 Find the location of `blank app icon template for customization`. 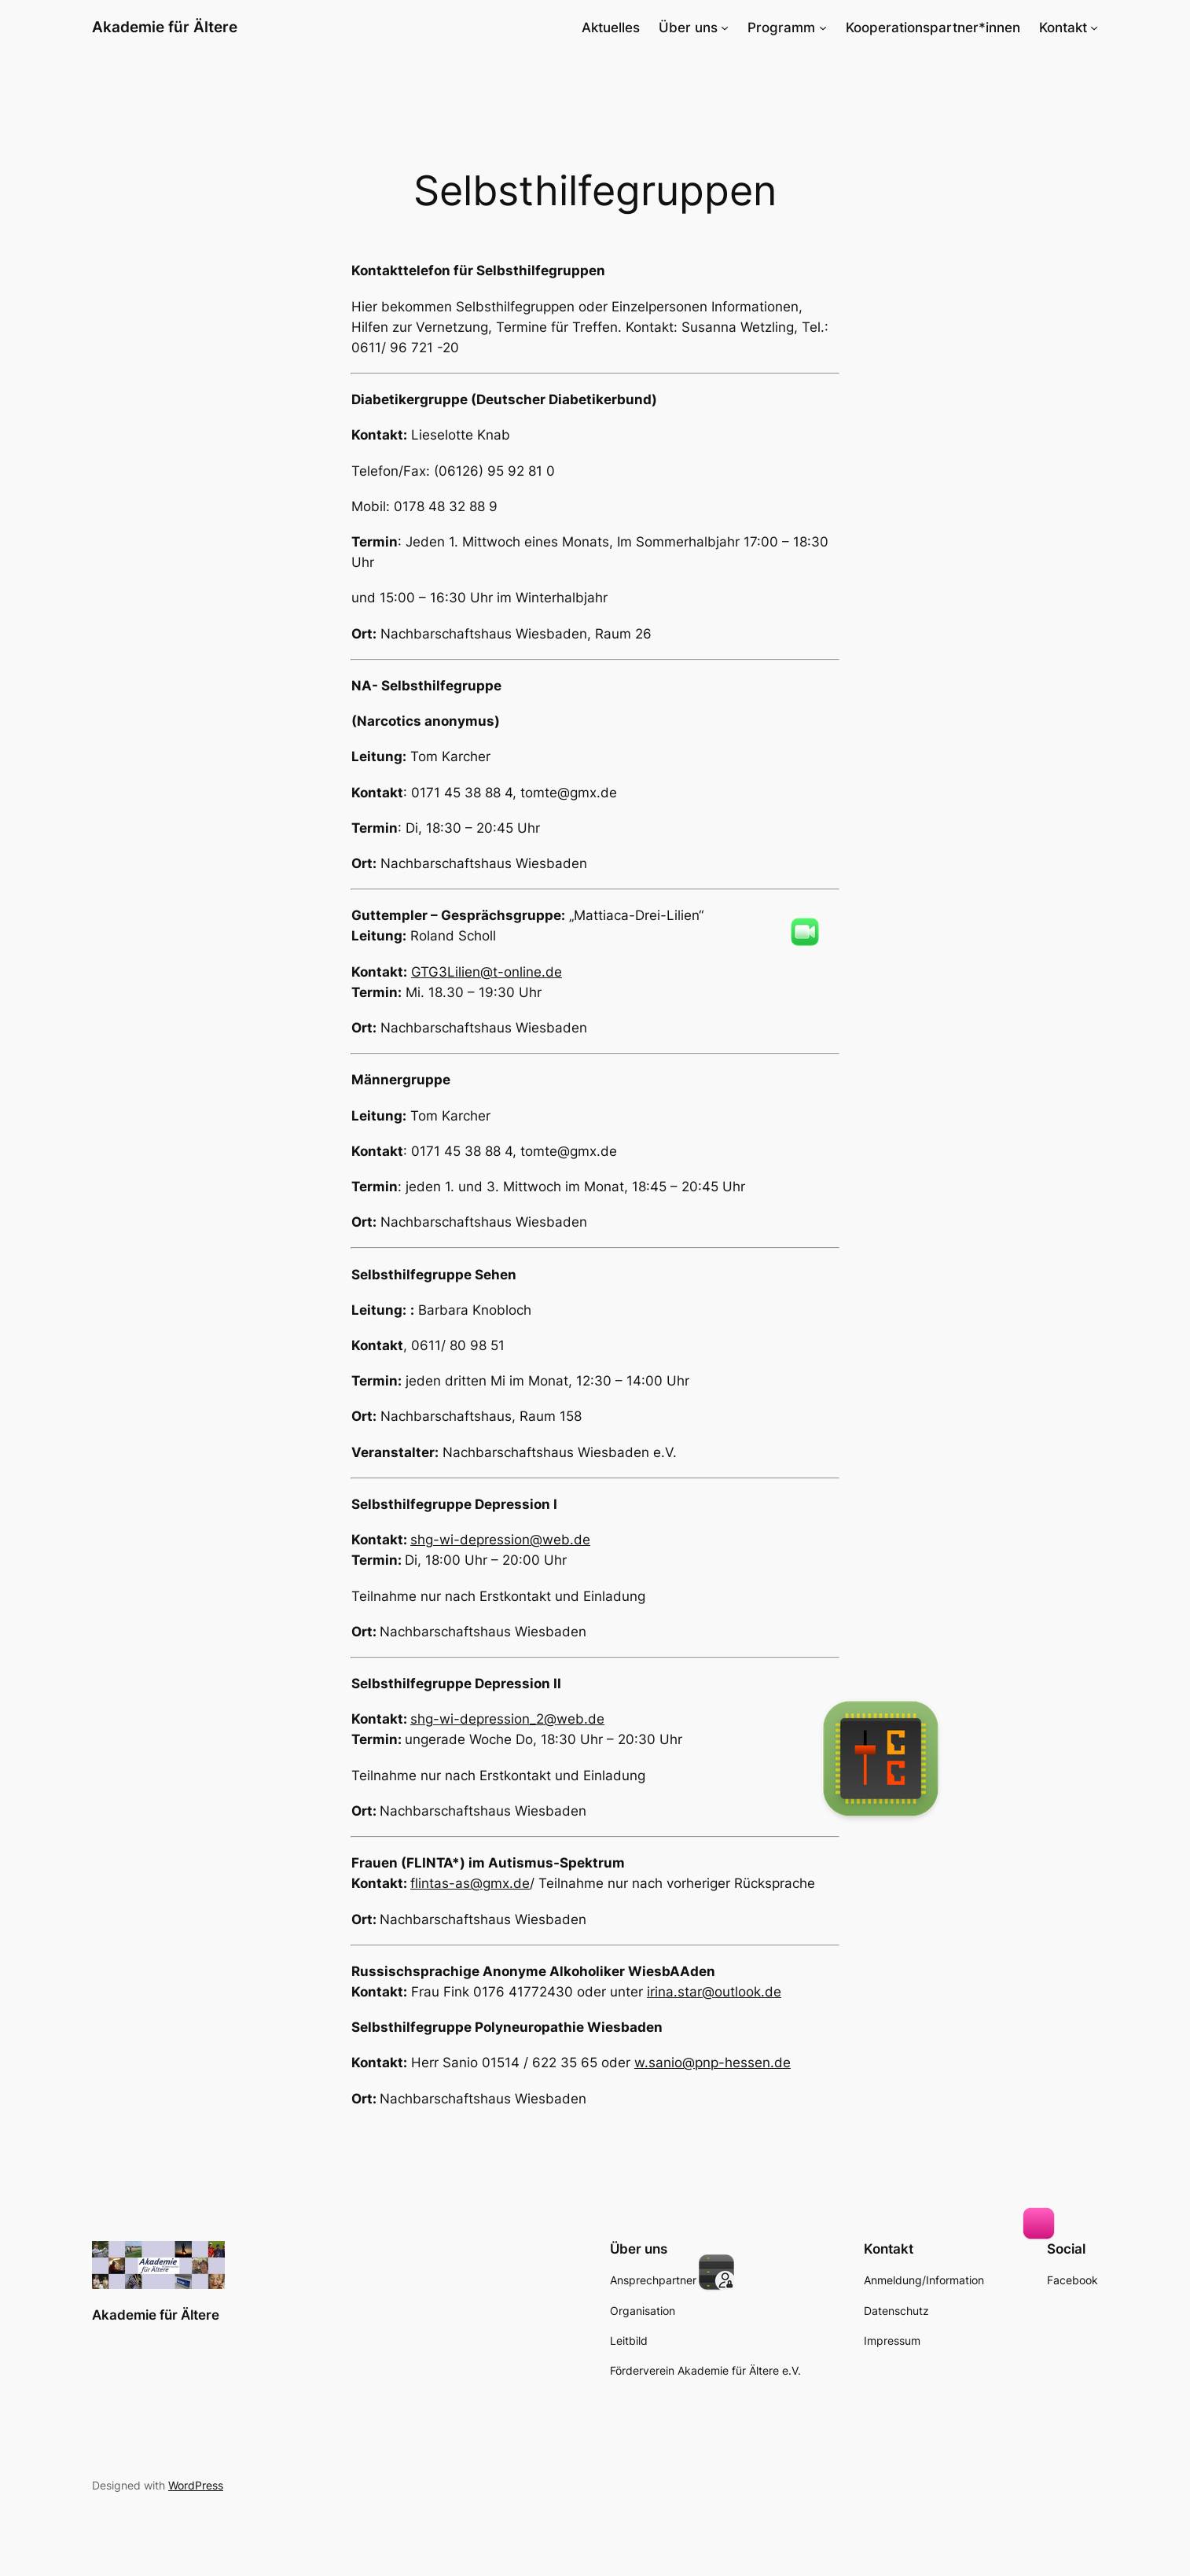

blank app icon template for customization is located at coordinates (1038, 2223).